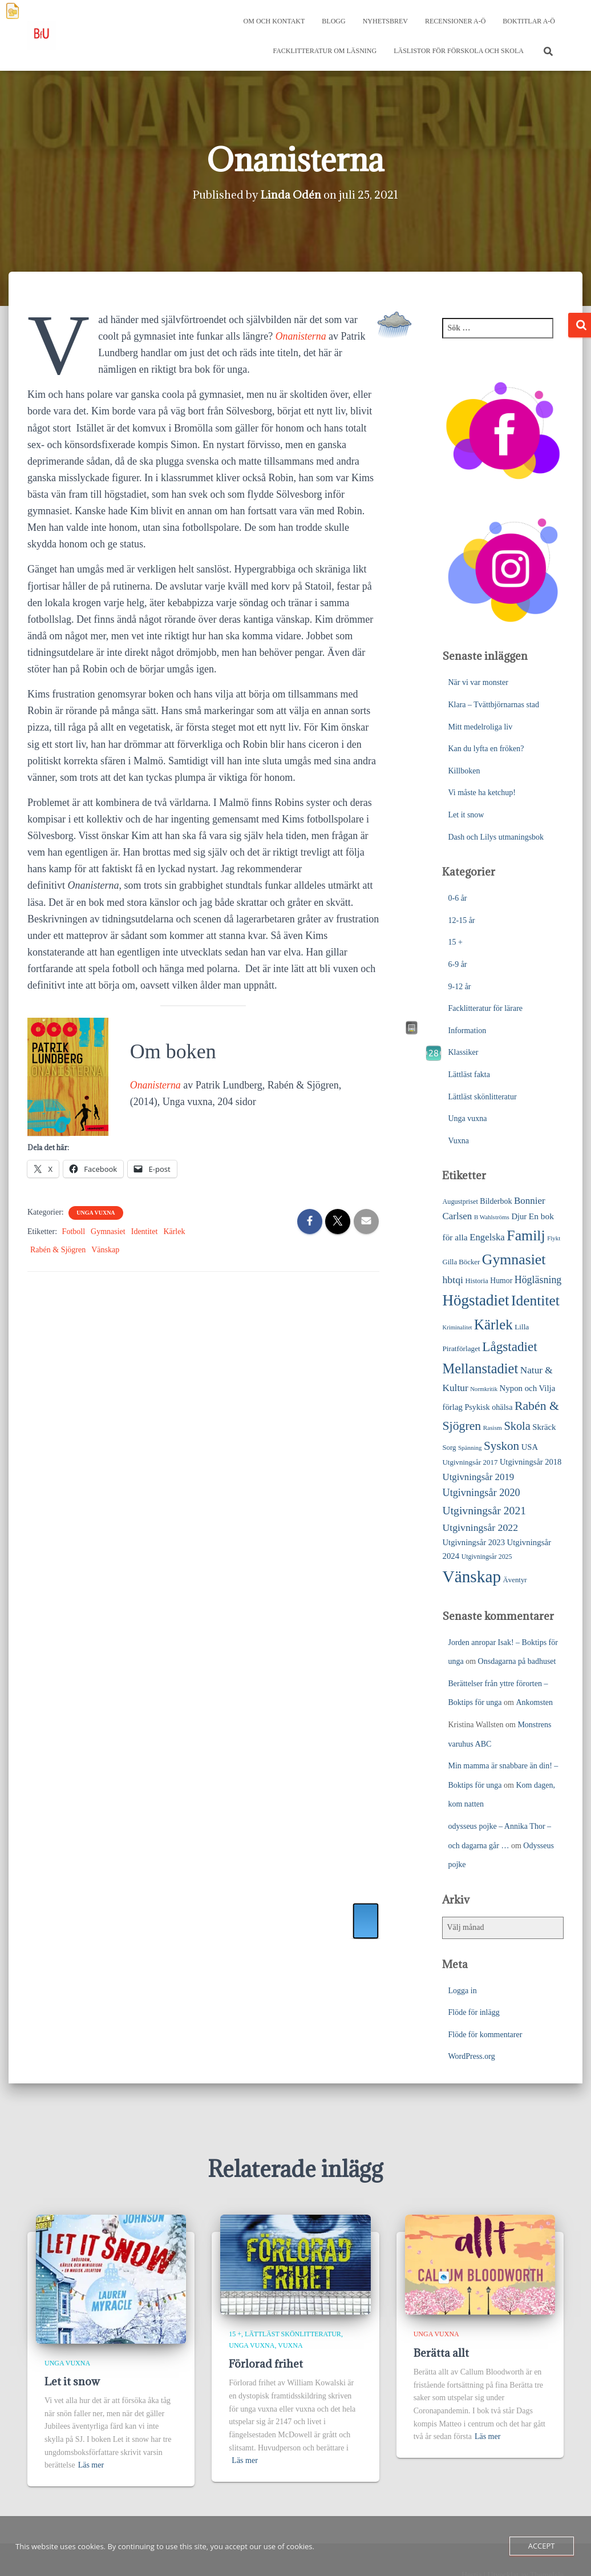 This screenshot has width=591, height=2576. Describe the element at coordinates (444, 2277) in the screenshot. I see `dart programming language source file` at that location.